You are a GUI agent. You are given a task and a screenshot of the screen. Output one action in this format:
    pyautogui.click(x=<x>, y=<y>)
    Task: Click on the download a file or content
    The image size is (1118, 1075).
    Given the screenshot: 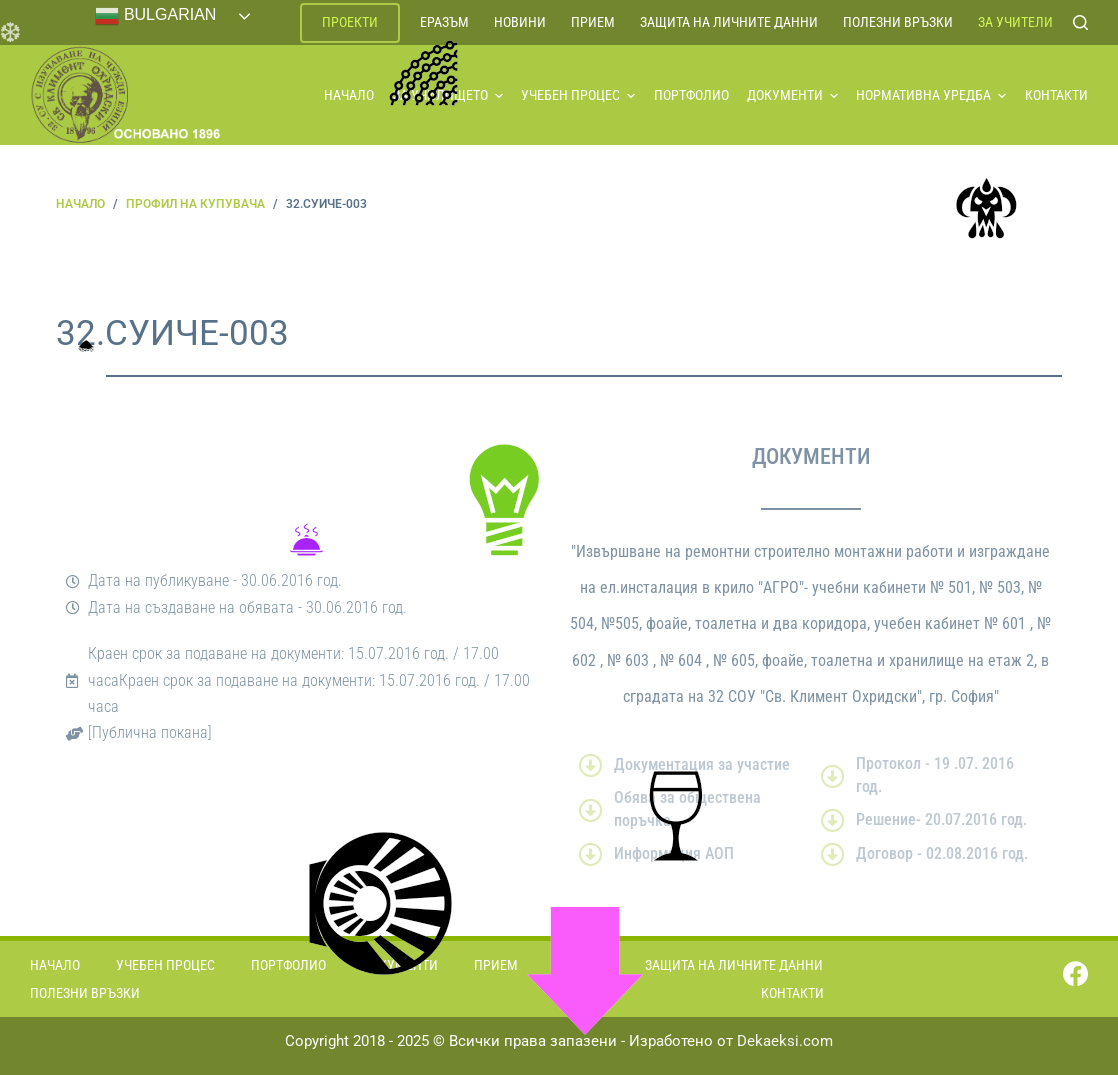 What is the action you would take?
    pyautogui.click(x=585, y=971)
    